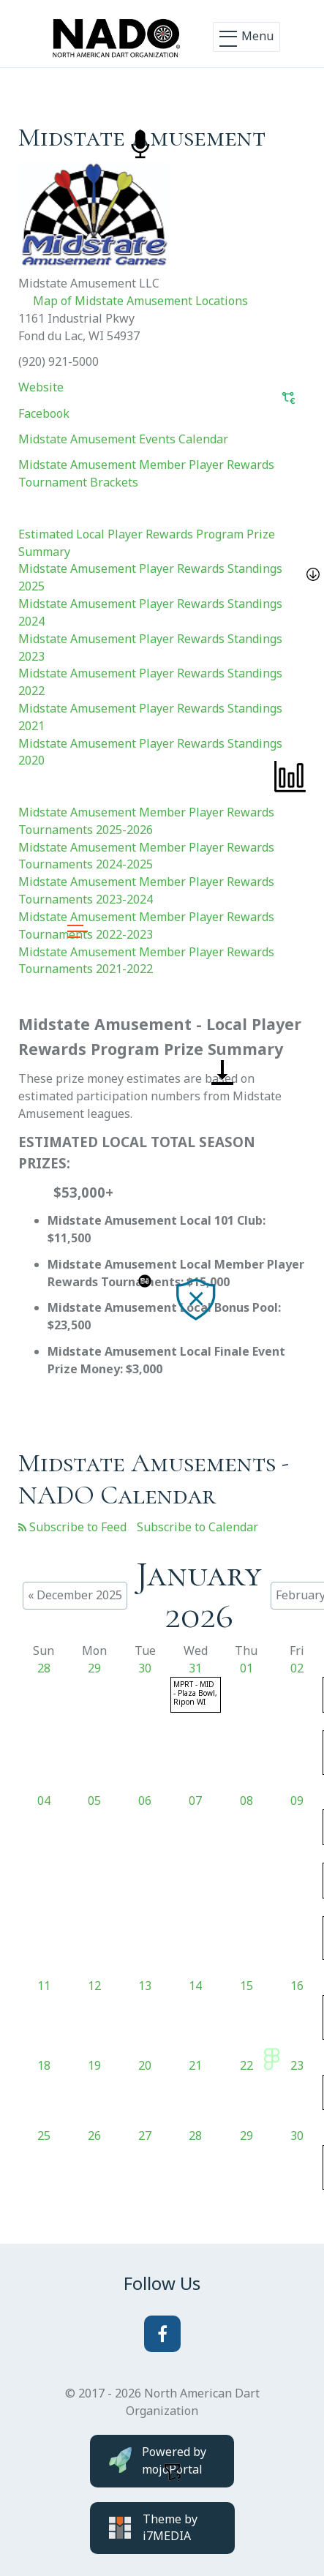 The height and width of the screenshot is (2576, 324). I want to click on visit Behance profile or portfolio, so click(145, 1281).